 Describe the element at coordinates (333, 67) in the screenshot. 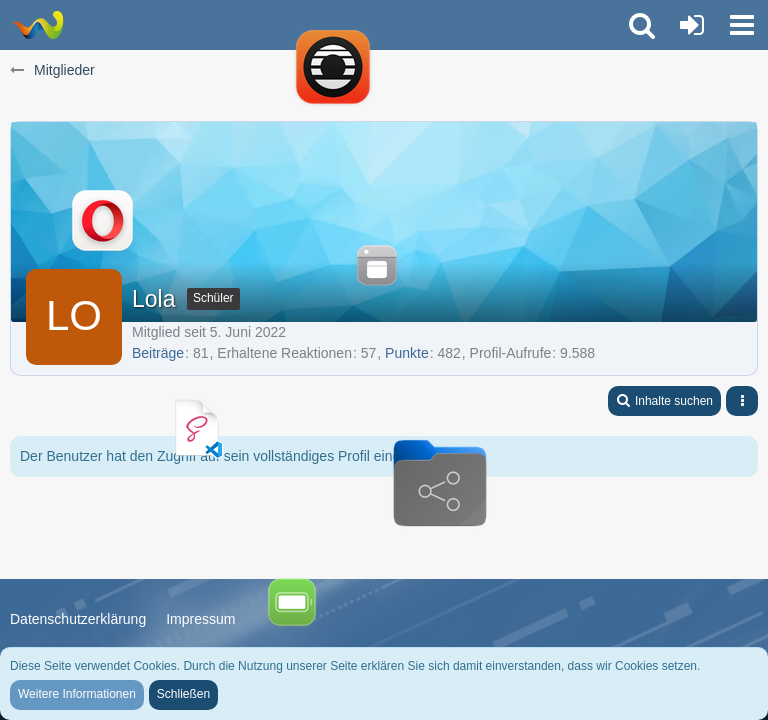

I see `launch aperture desk job game` at that location.